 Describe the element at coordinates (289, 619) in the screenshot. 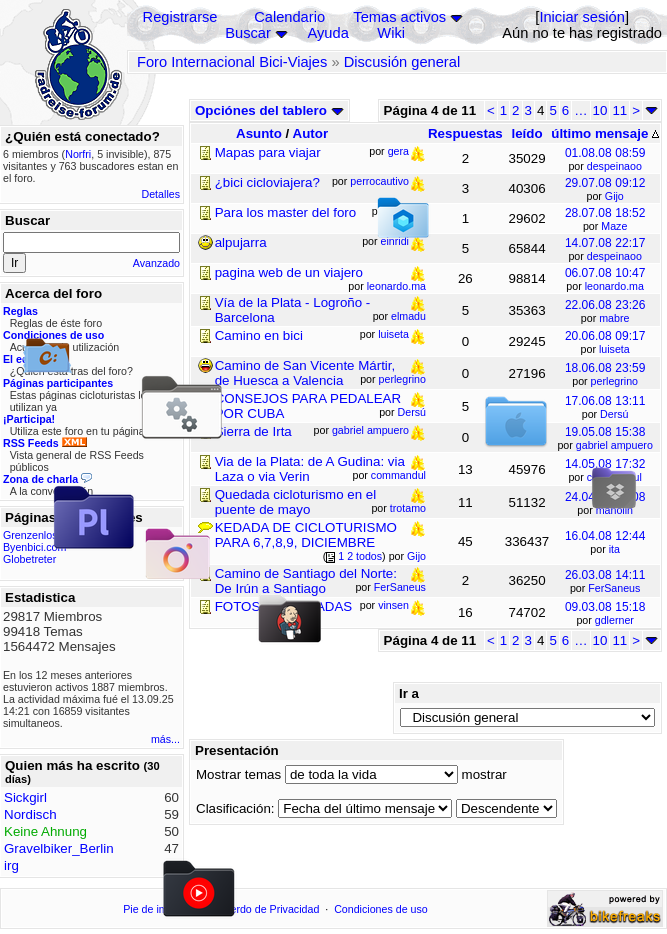

I see `open jenkins CI/CD project folder` at that location.